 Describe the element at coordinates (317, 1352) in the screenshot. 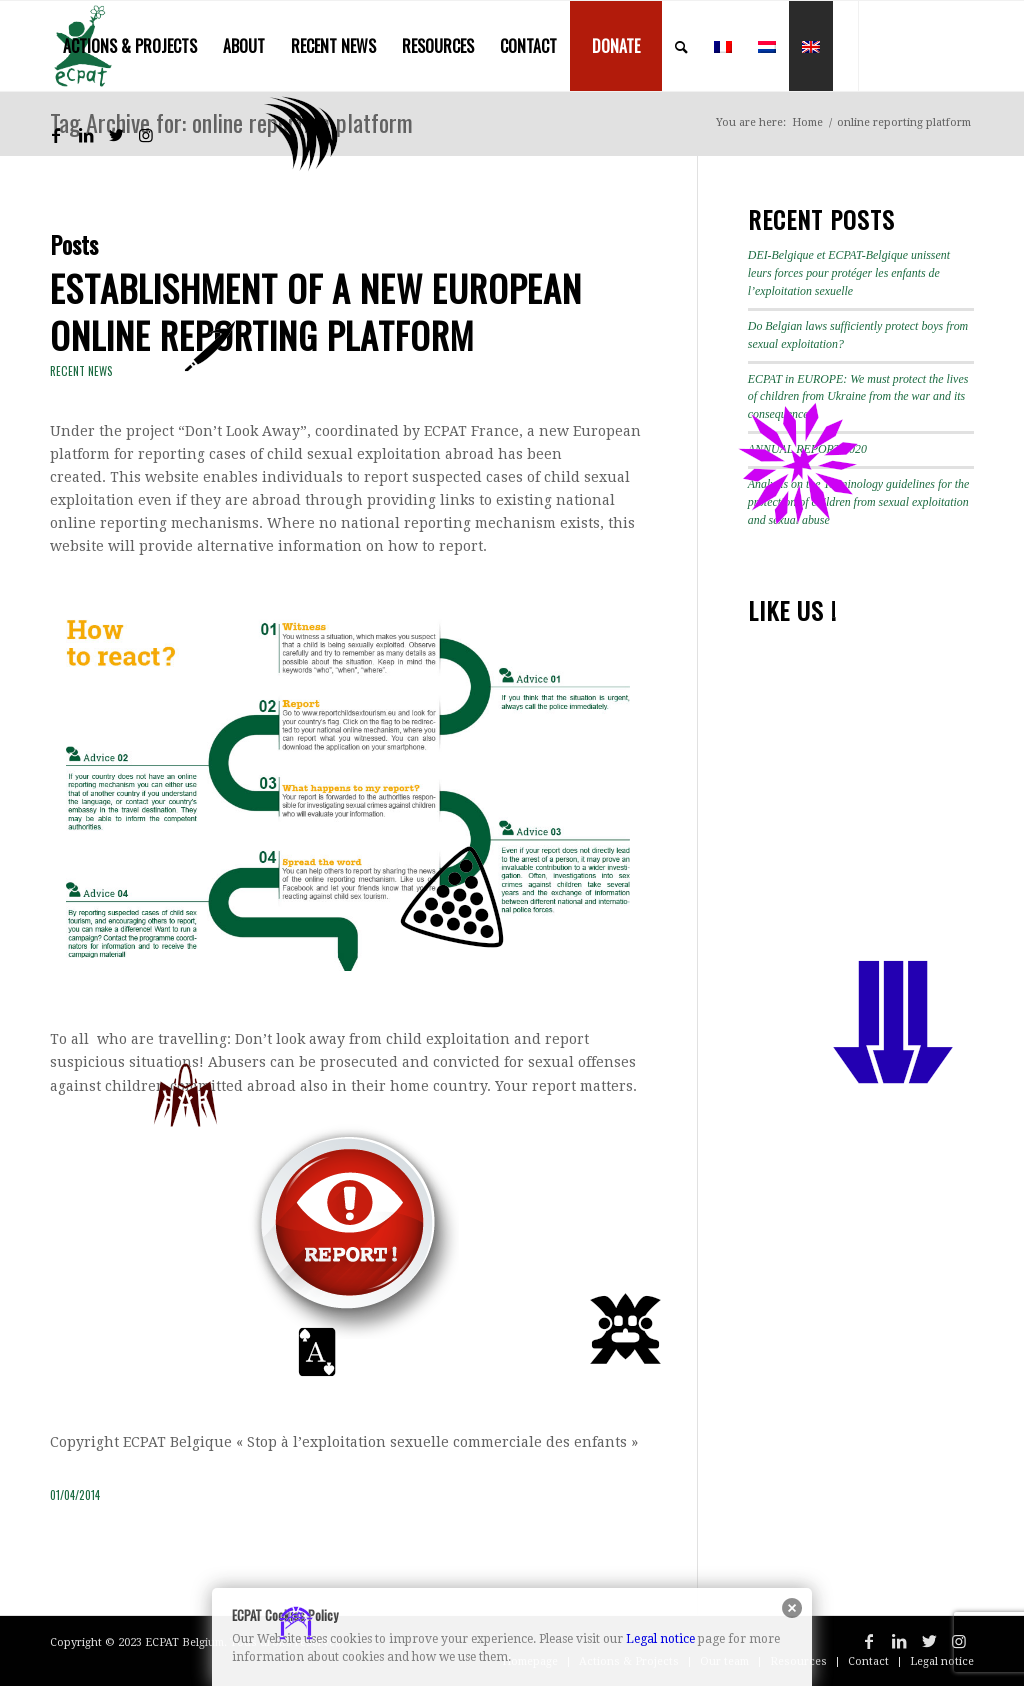

I see `access card games or solitaire` at that location.